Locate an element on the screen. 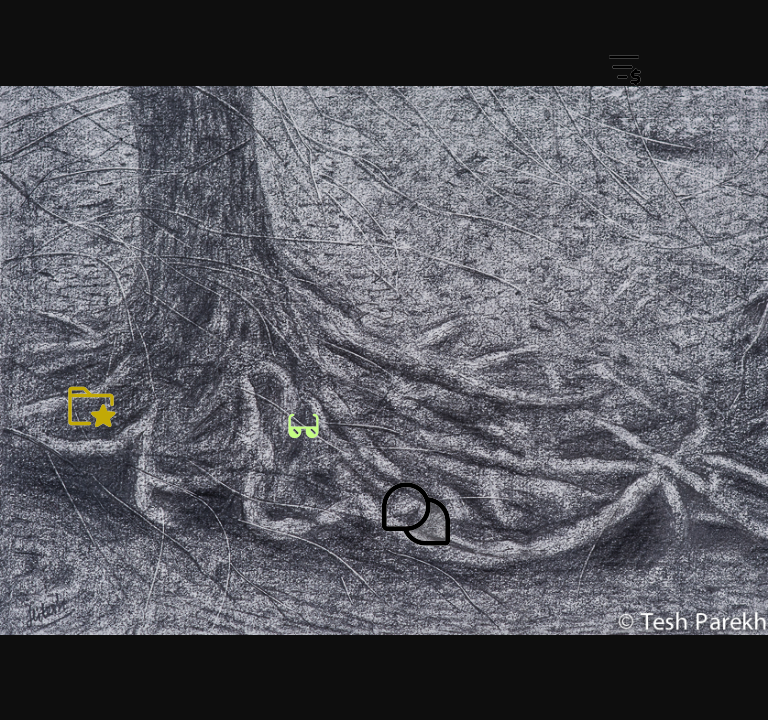 The width and height of the screenshot is (768, 720). access your starred or favorite files is located at coordinates (91, 406).